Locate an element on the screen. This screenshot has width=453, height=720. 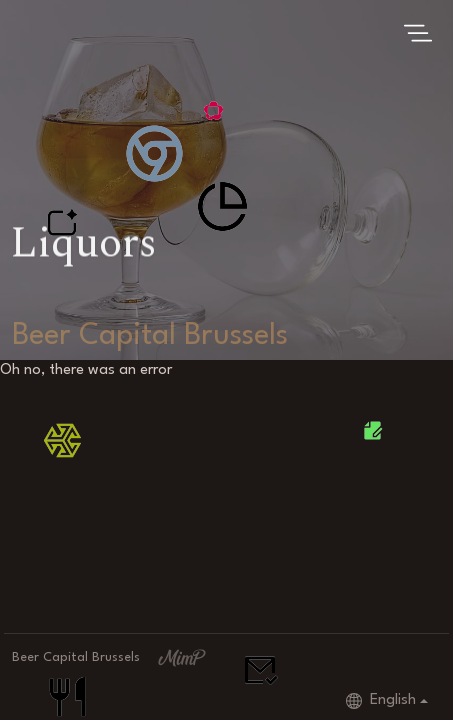
open the sidequest app for vr game sideloading is located at coordinates (62, 440).